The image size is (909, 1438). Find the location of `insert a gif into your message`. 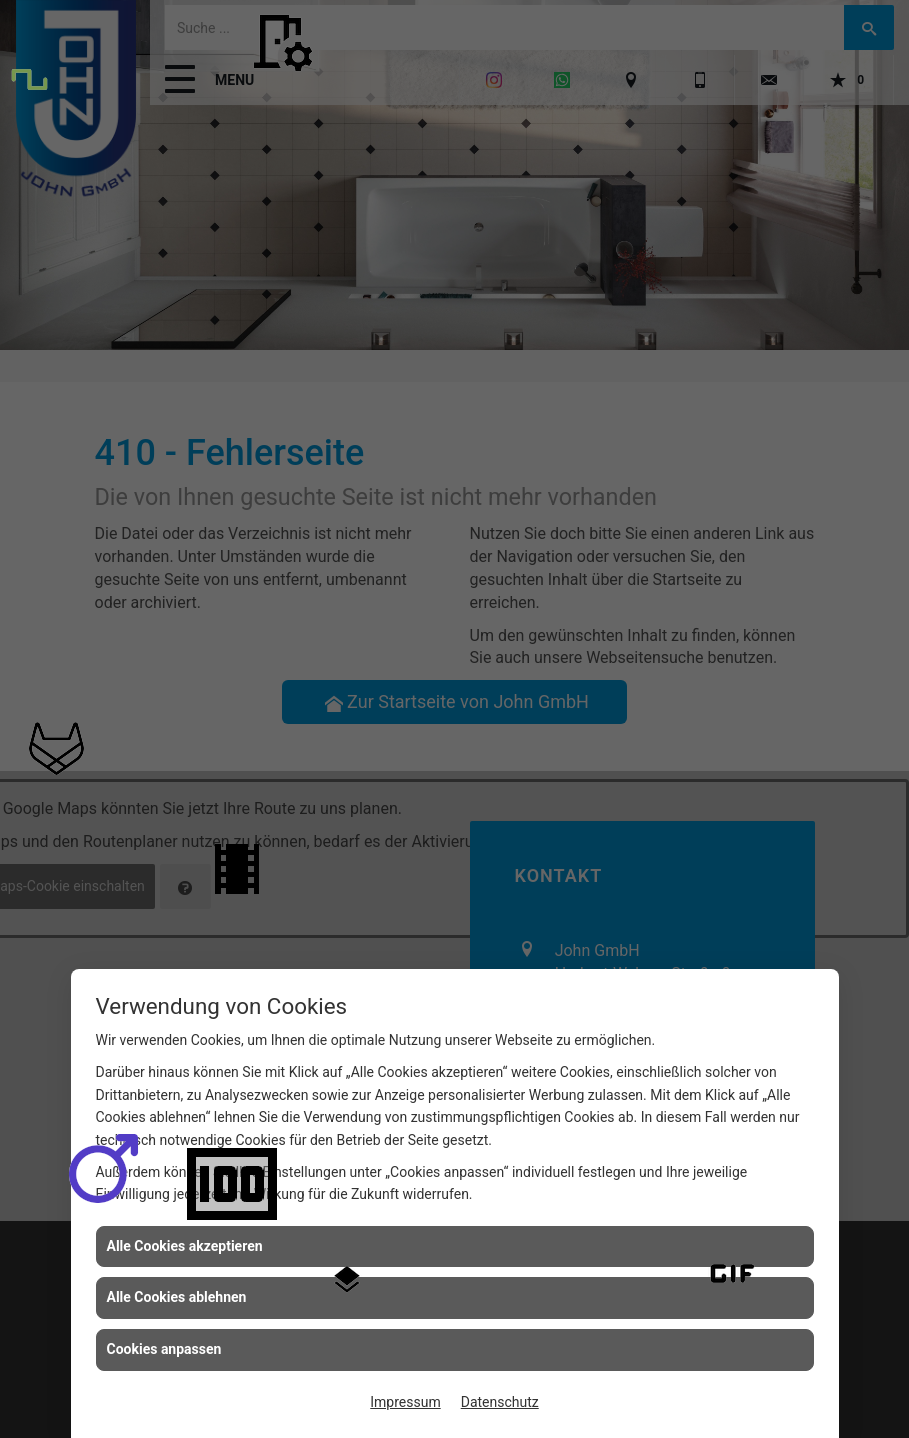

insert a gif into your message is located at coordinates (732, 1273).